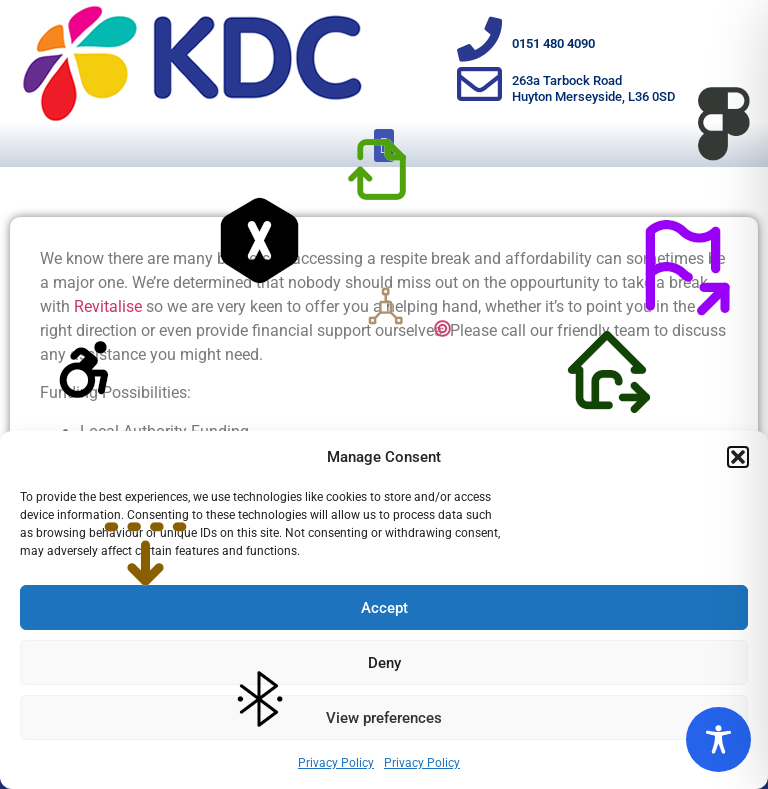 This screenshot has height=789, width=768. What do you see at coordinates (259, 240) in the screenshot?
I see `close or cancel action` at bounding box center [259, 240].